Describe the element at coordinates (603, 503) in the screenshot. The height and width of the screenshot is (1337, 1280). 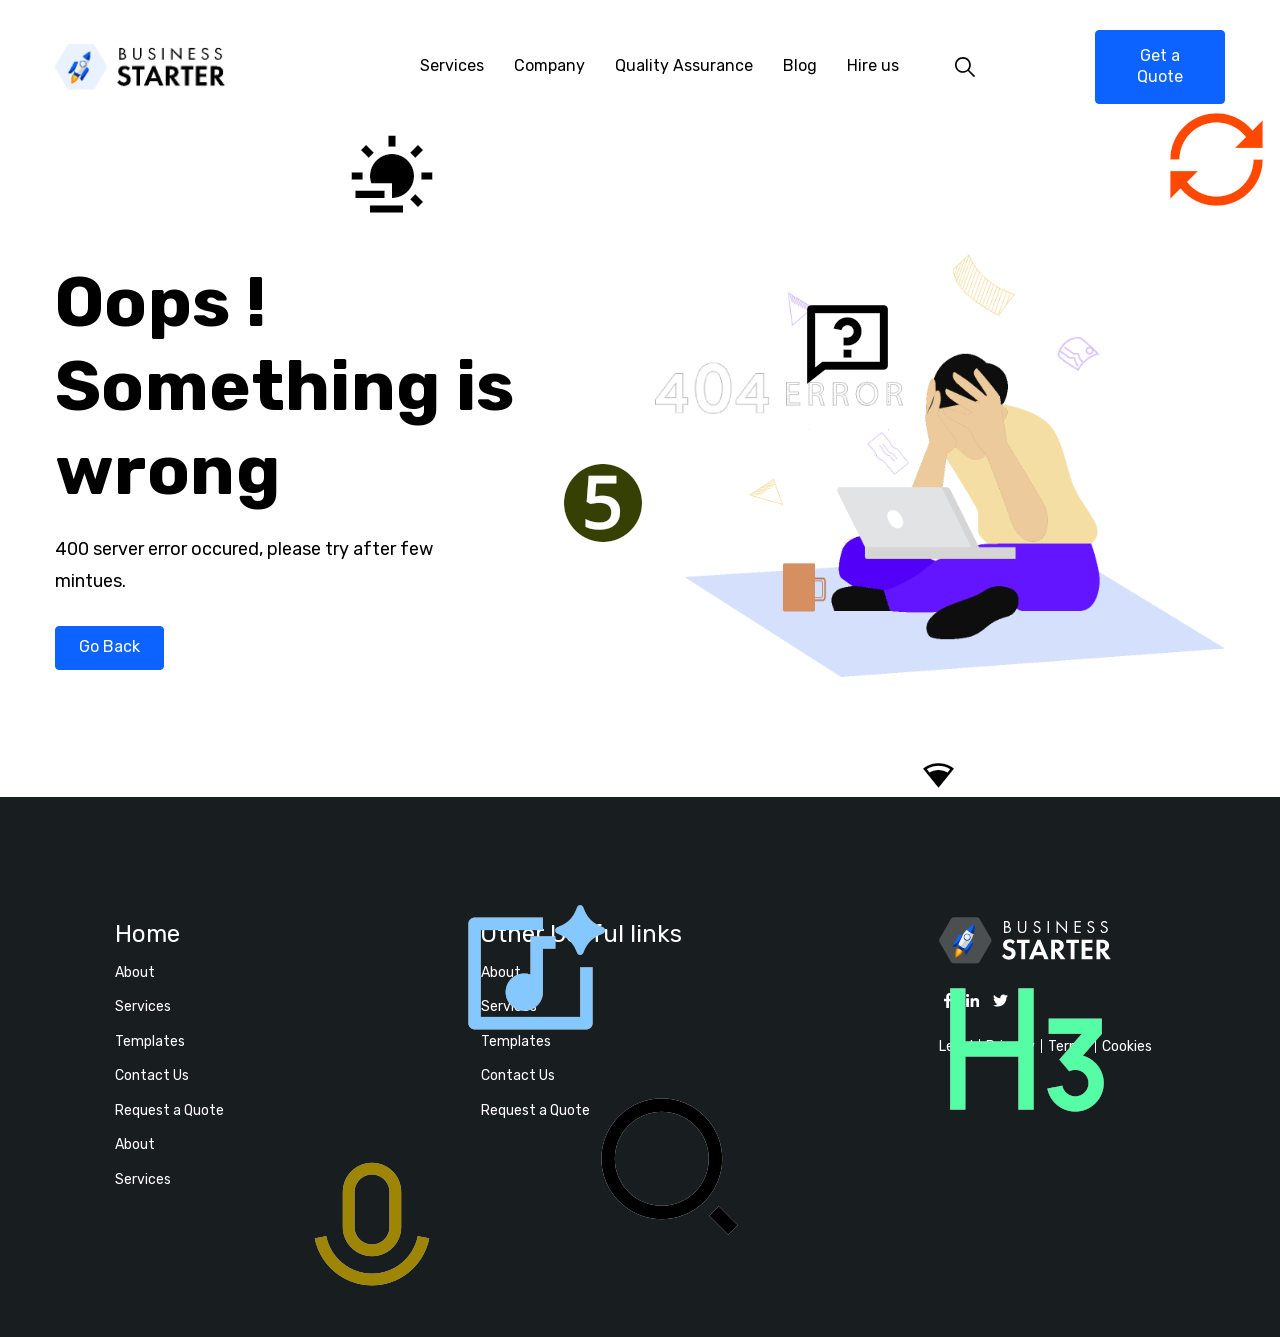
I see `JUnit 5 testing framework logo` at that location.